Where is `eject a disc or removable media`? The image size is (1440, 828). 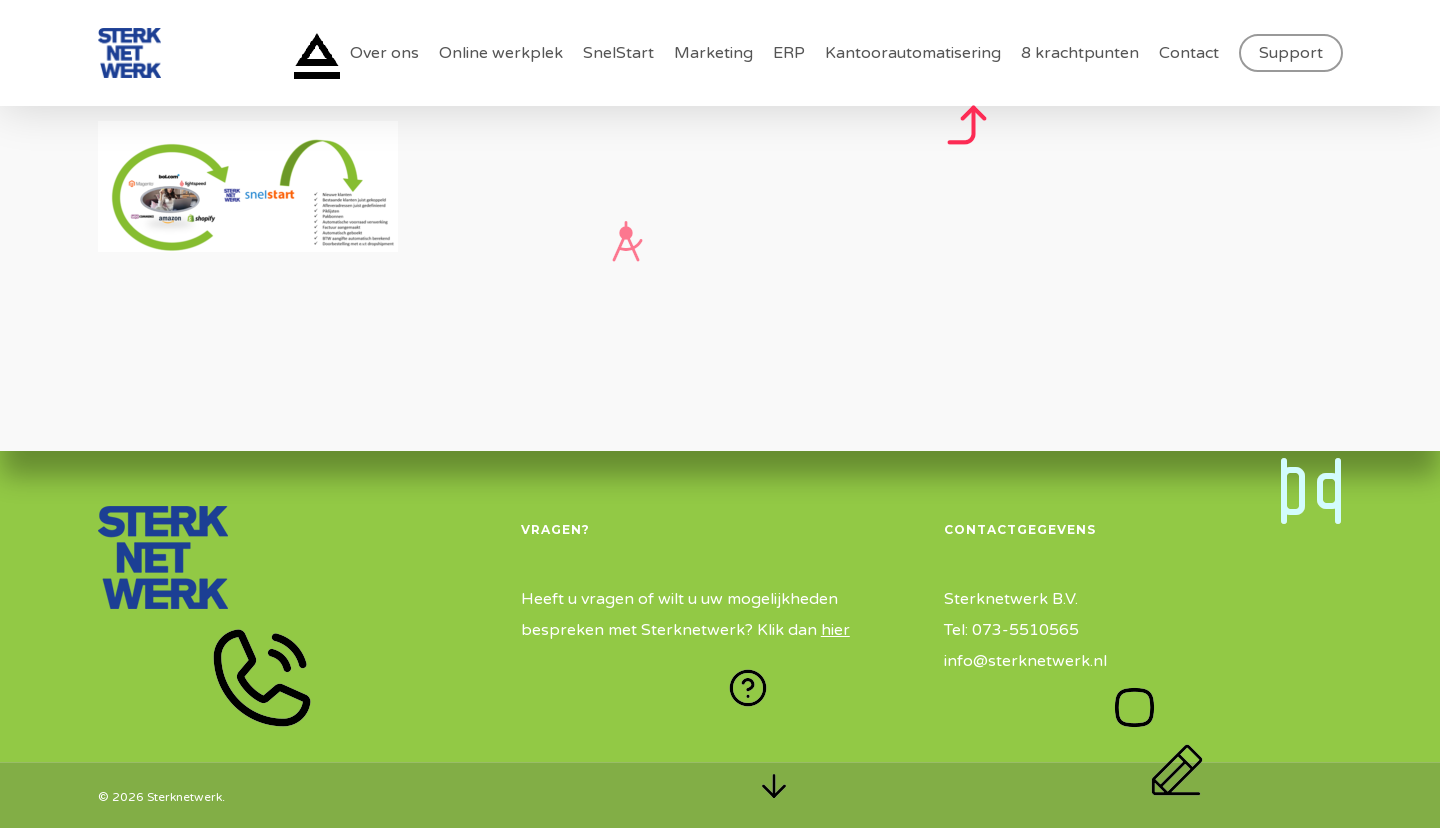 eject a disc or removable media is located at coordinates (317, 56).